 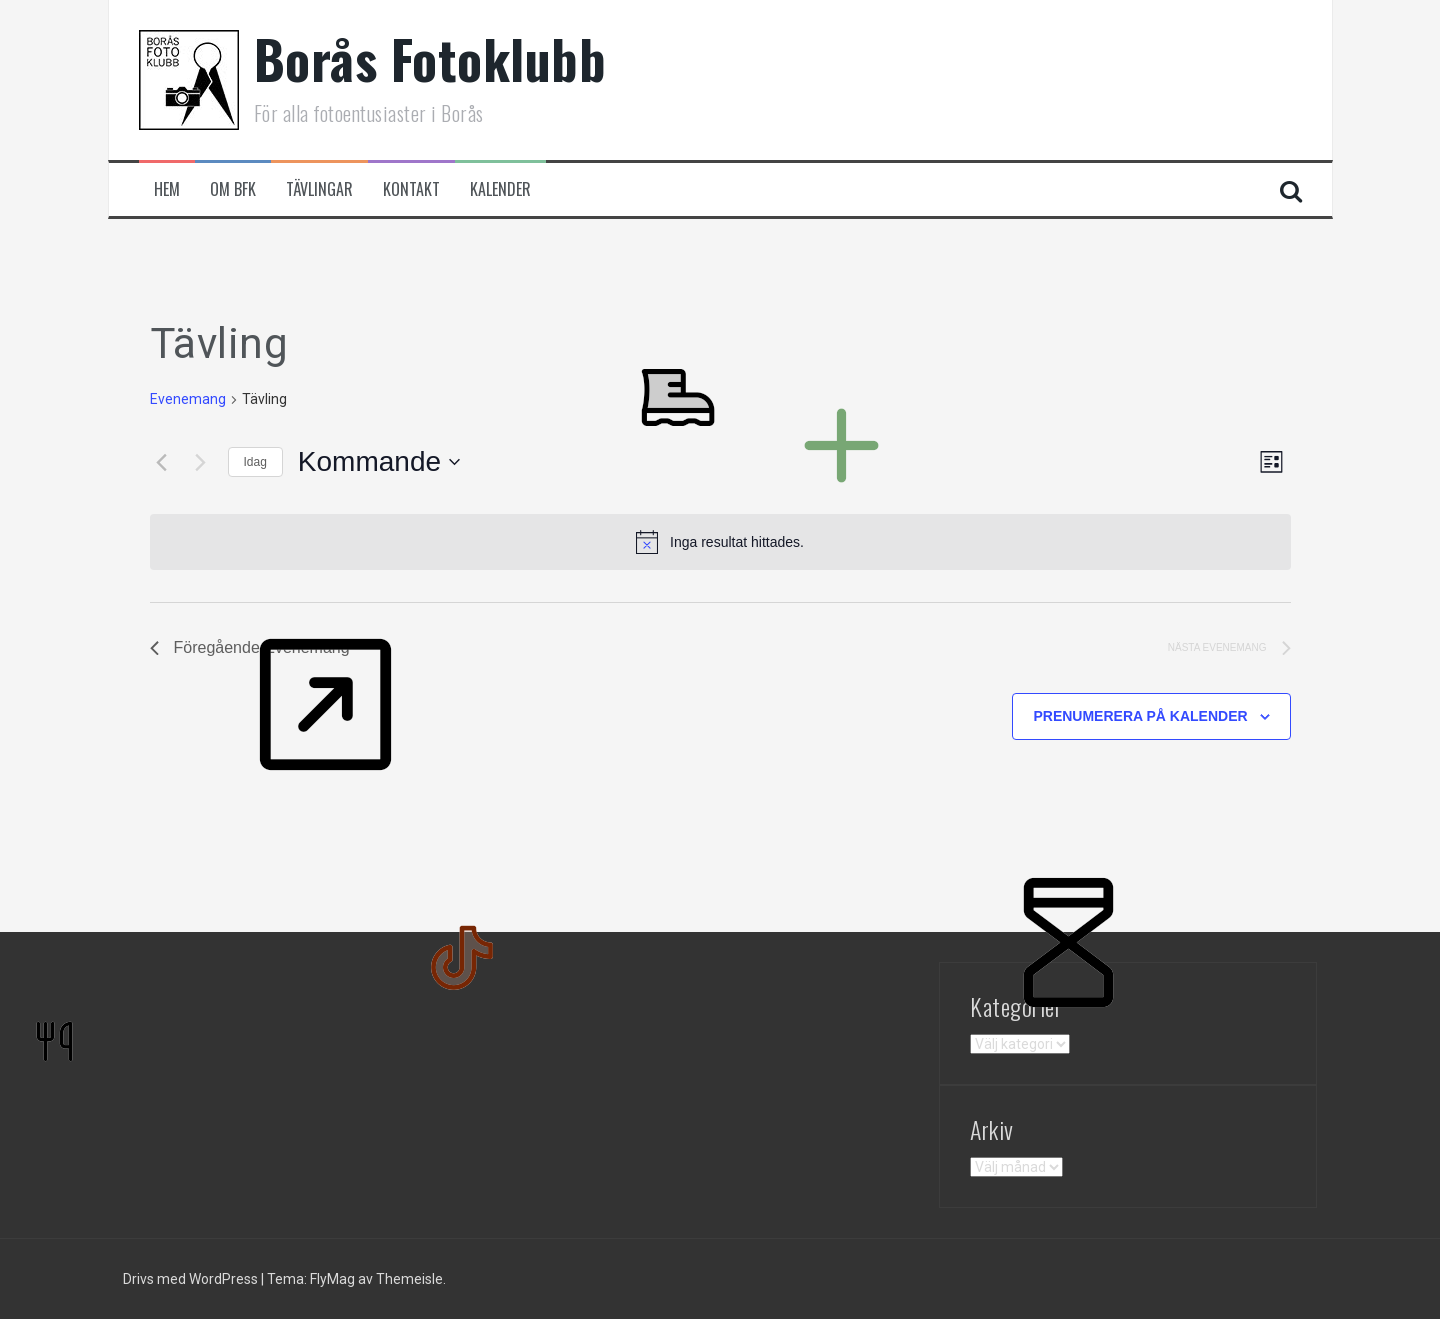 What do you see at coordinates (462, 959) in the screenshot?
I see `open TikTok app` at bounding box center [462, 959].